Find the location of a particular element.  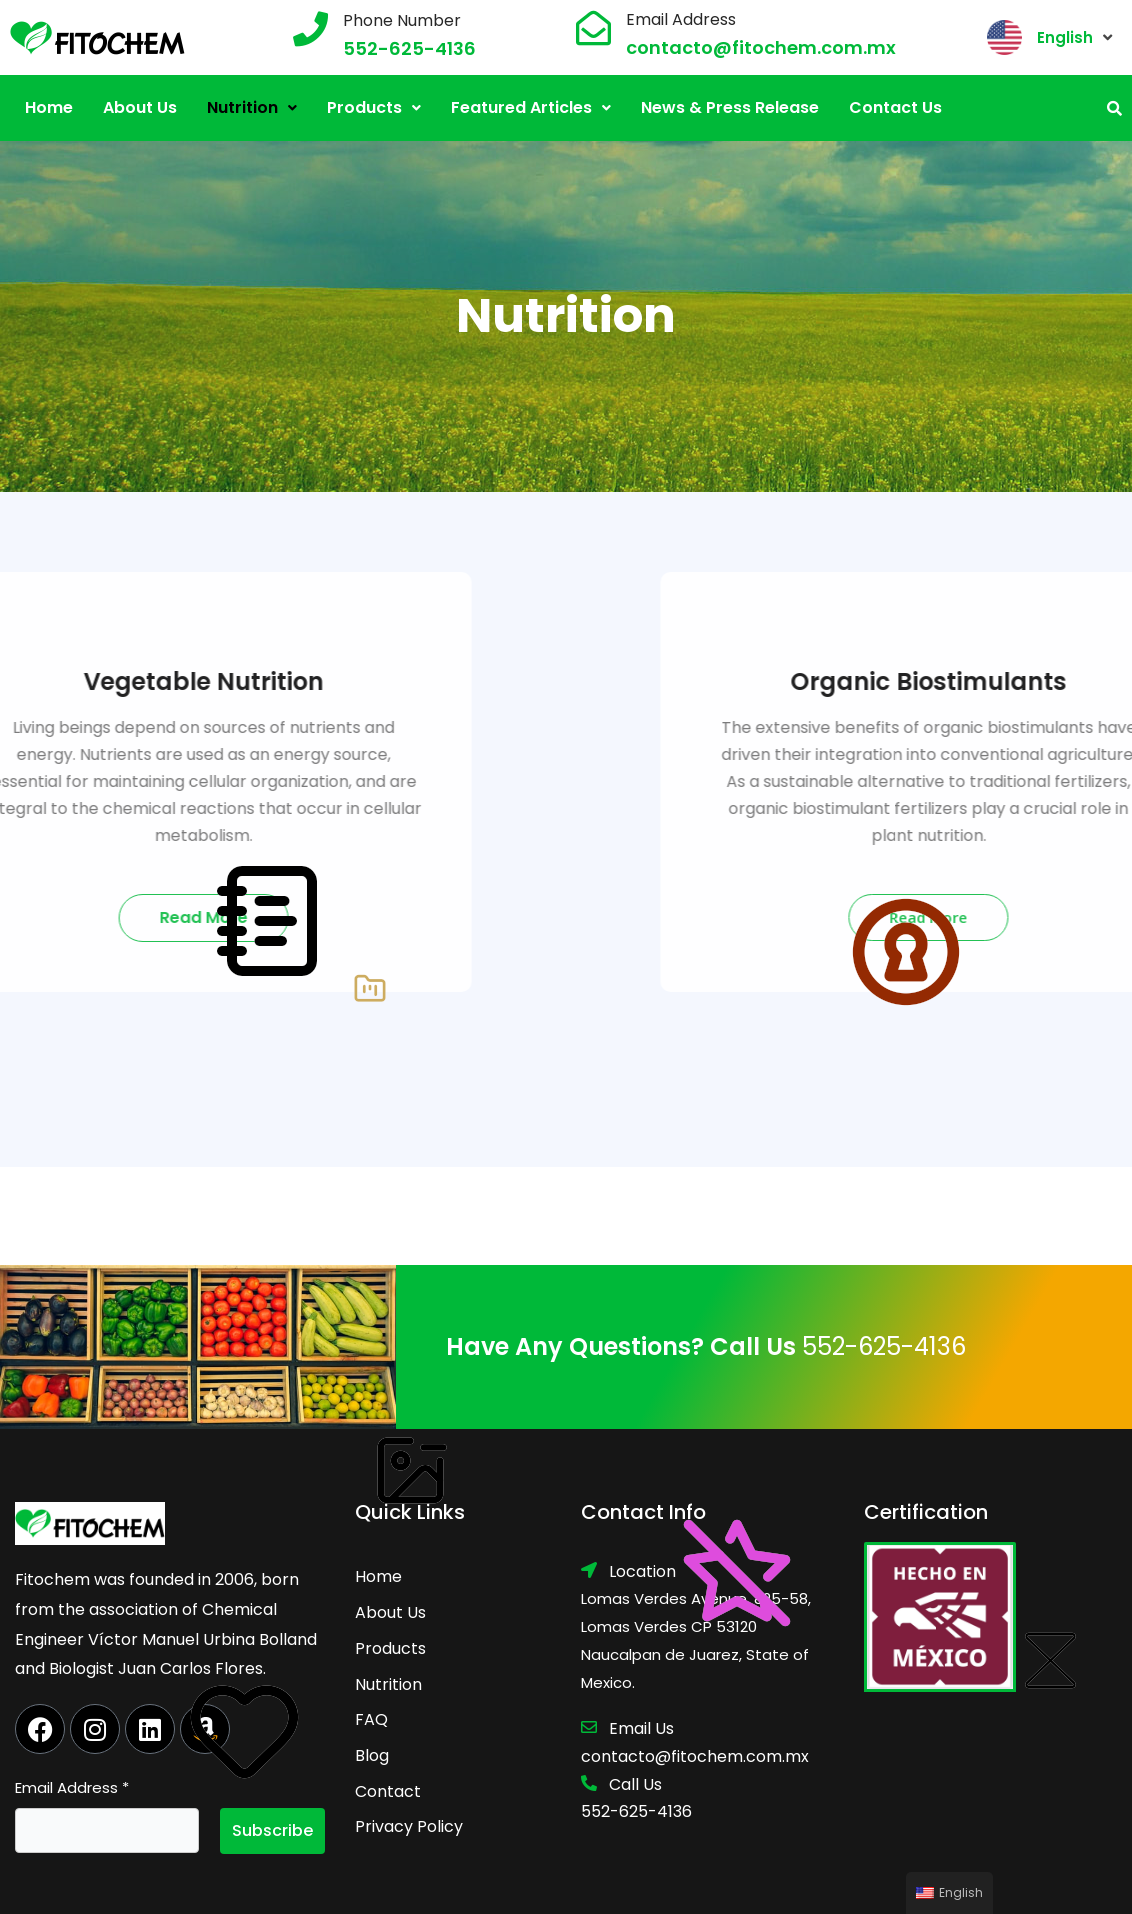

remove from favorites is located at coordinates (737, 1573).